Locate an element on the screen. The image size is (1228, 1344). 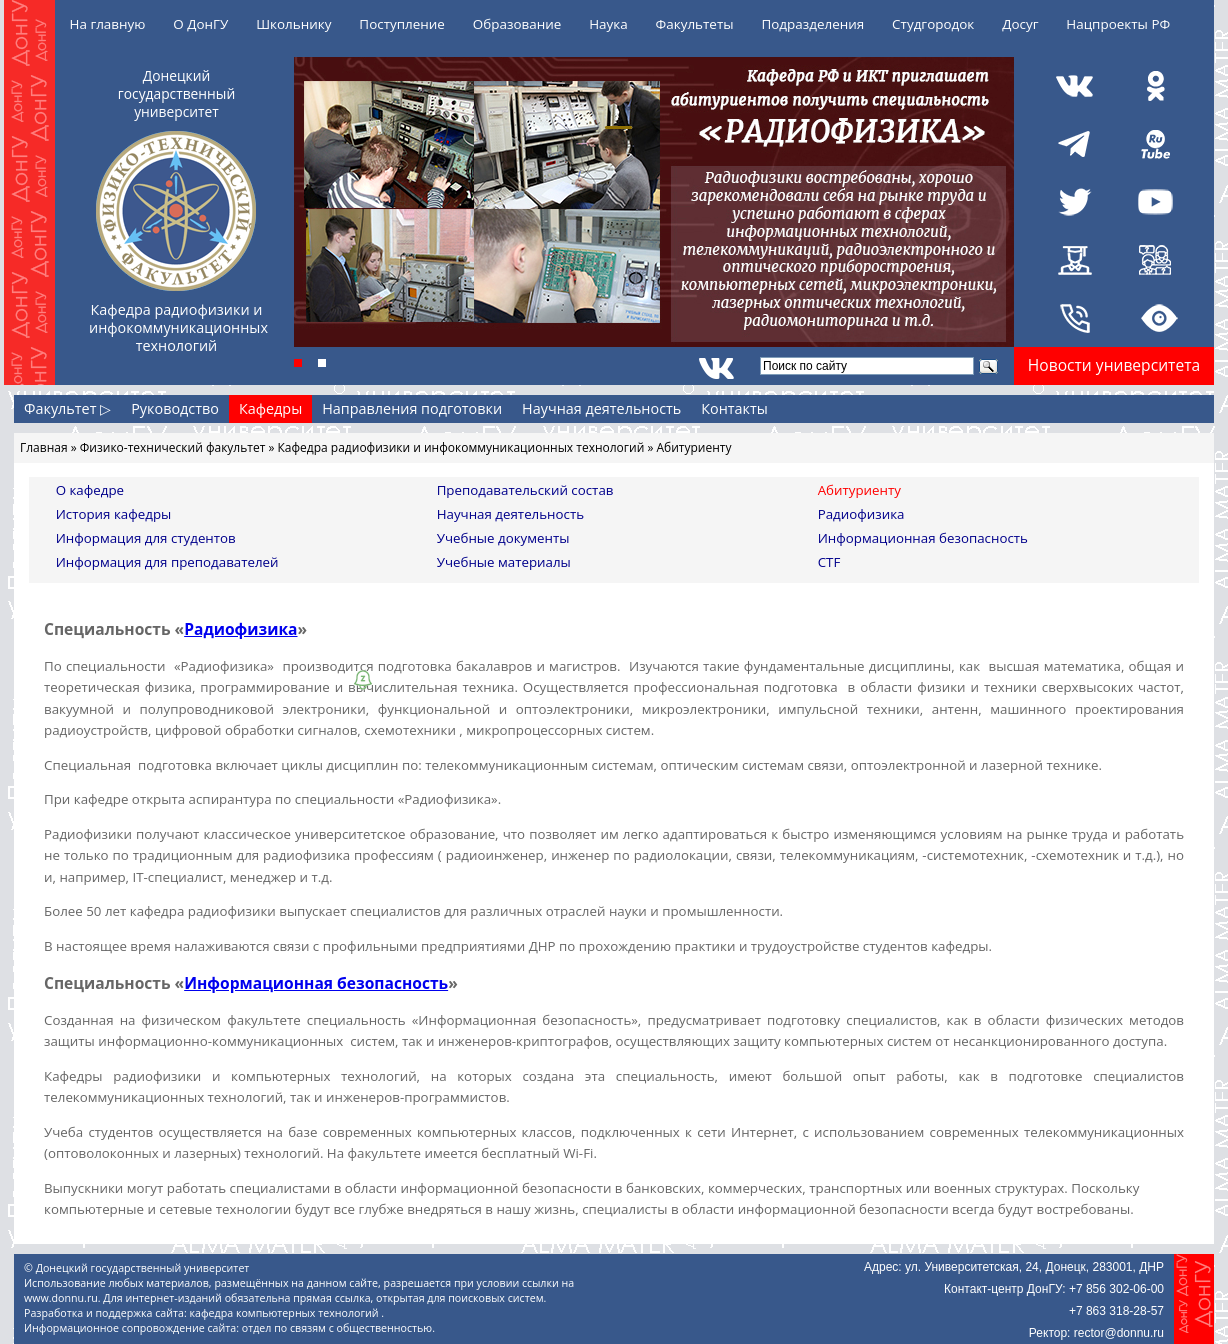
decrease quantity or value is located at coordinates (618, 127).